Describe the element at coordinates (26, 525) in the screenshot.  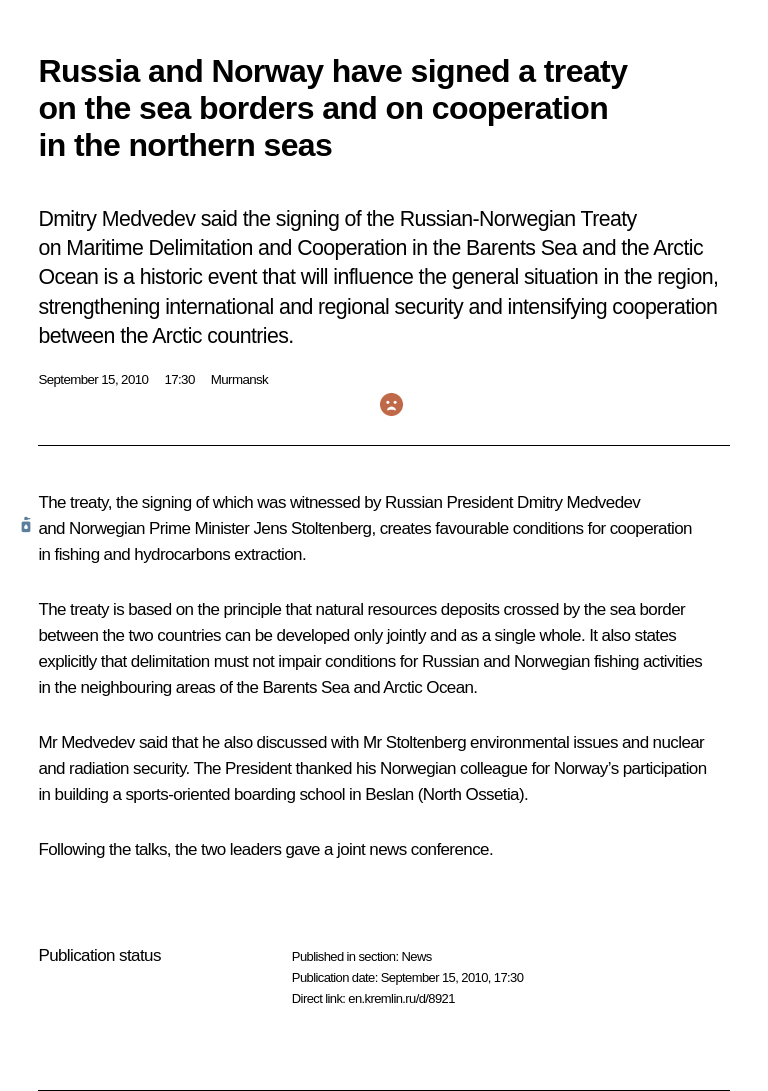
I see `access hand sanitizer or soap dispenser location` at that location.